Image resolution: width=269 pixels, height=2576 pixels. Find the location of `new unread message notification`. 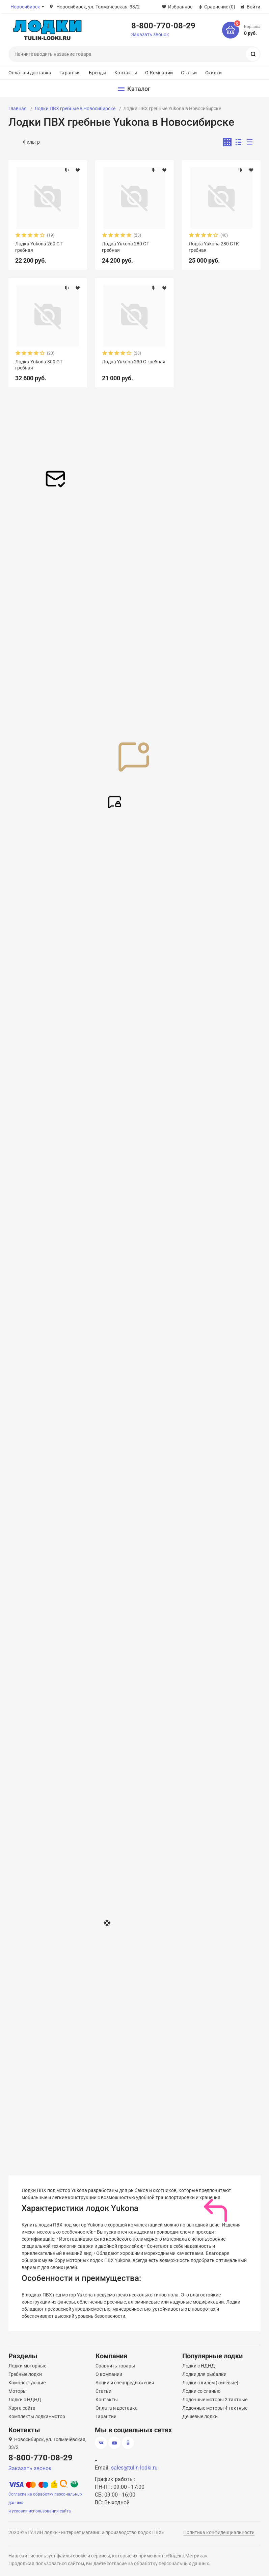

new unread message notification is located at coordinates (134, 756).